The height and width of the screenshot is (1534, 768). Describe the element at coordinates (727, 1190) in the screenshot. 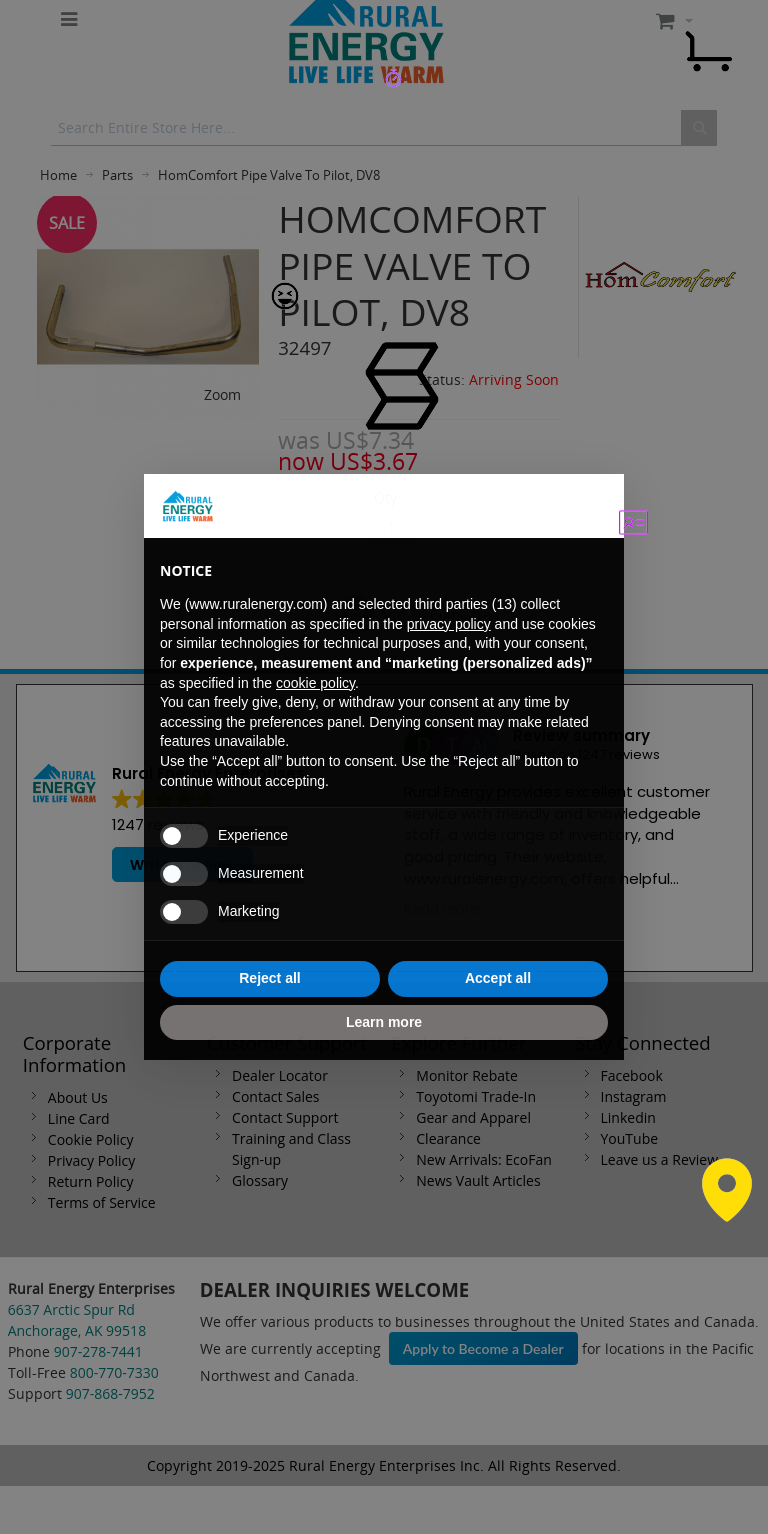

I see `view location on map` at that location.